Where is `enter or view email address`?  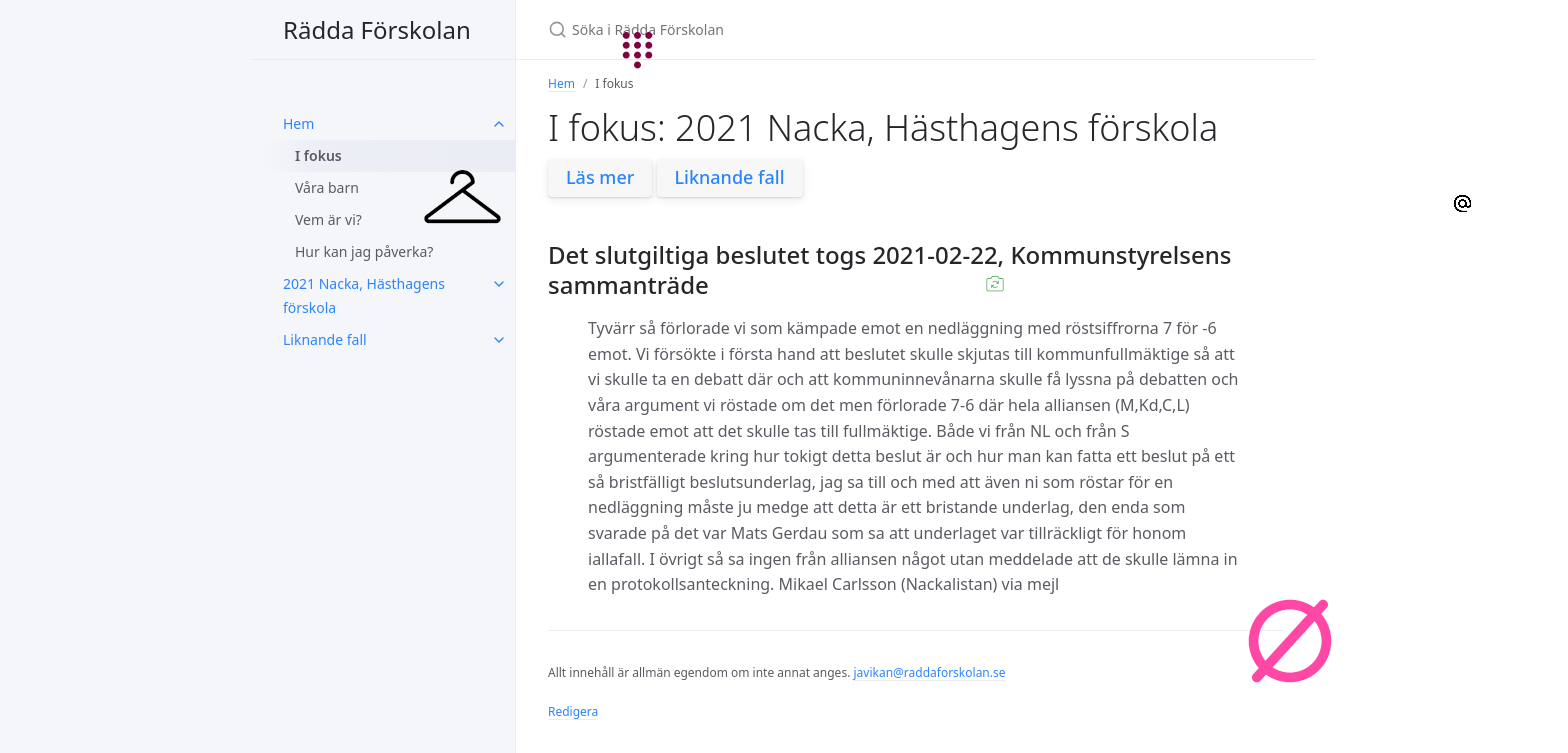
enter or view email address is located at coordinates (1462, 203).